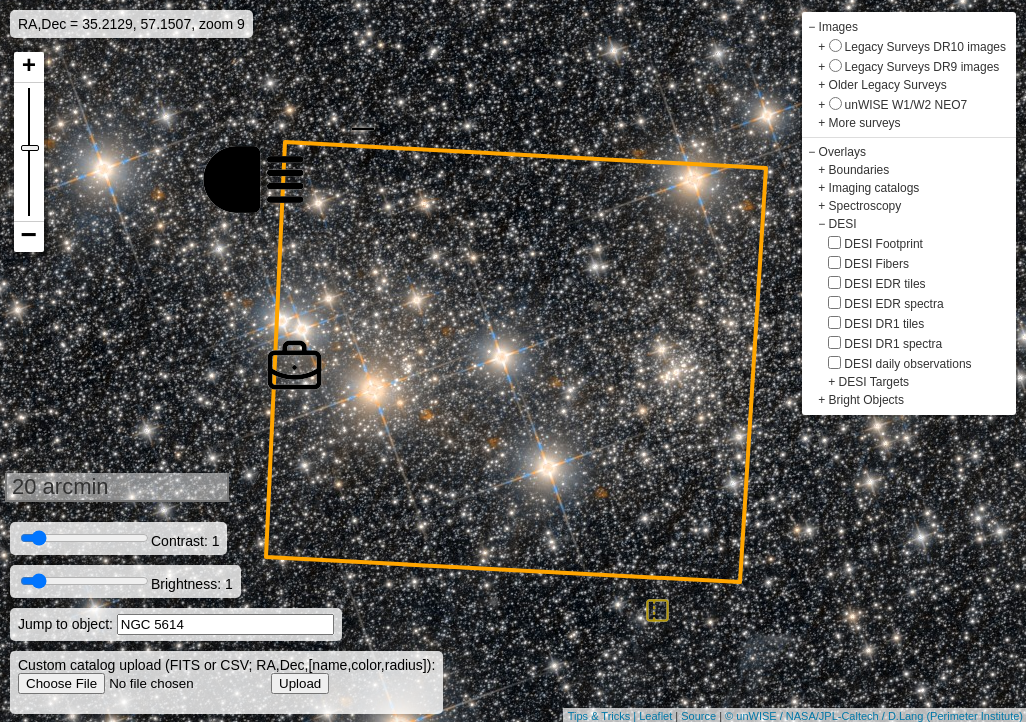  I want to click on toggle vehicle headlights on/off, so click(253, 179).